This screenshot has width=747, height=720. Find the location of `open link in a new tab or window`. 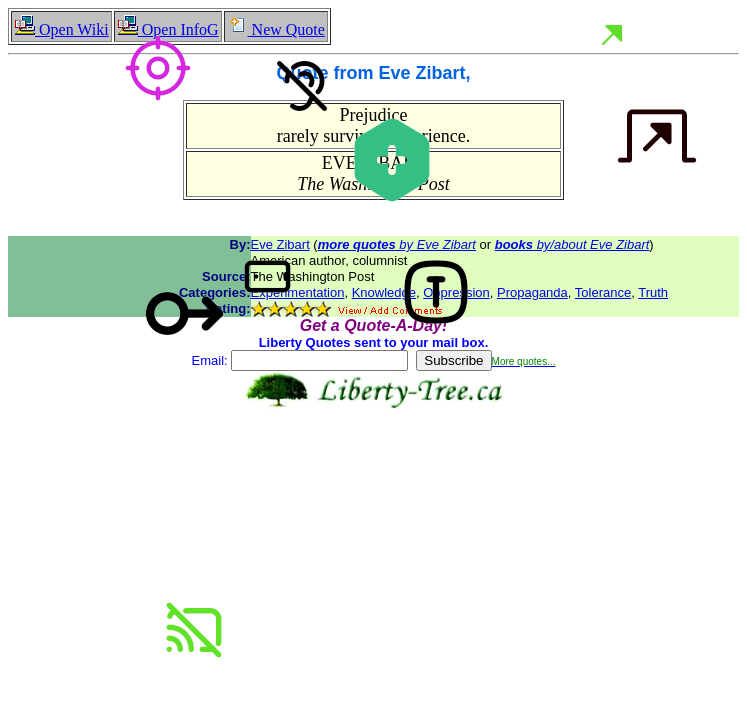

open link in a new tab or window is located at coordinates (612, 35).